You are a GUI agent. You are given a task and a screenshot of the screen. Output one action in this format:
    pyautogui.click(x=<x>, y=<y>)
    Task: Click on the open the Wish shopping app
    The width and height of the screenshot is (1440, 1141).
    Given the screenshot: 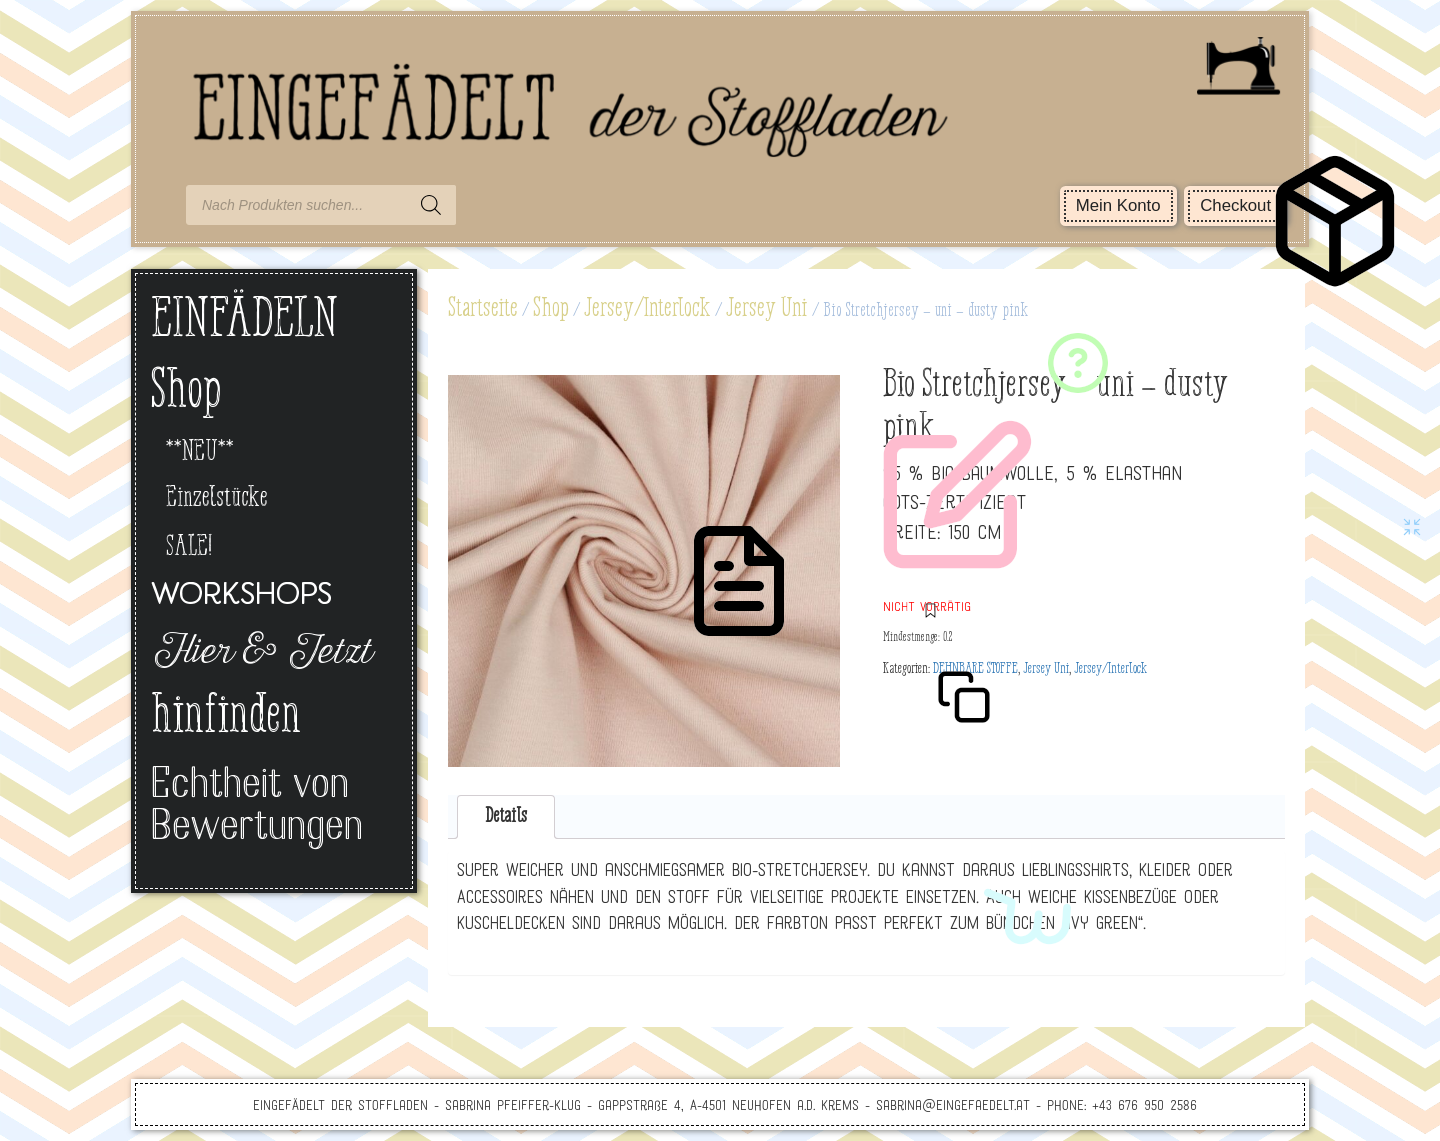 What is the action you would take?
    pyautogui.click(x=1027, y=916)
    